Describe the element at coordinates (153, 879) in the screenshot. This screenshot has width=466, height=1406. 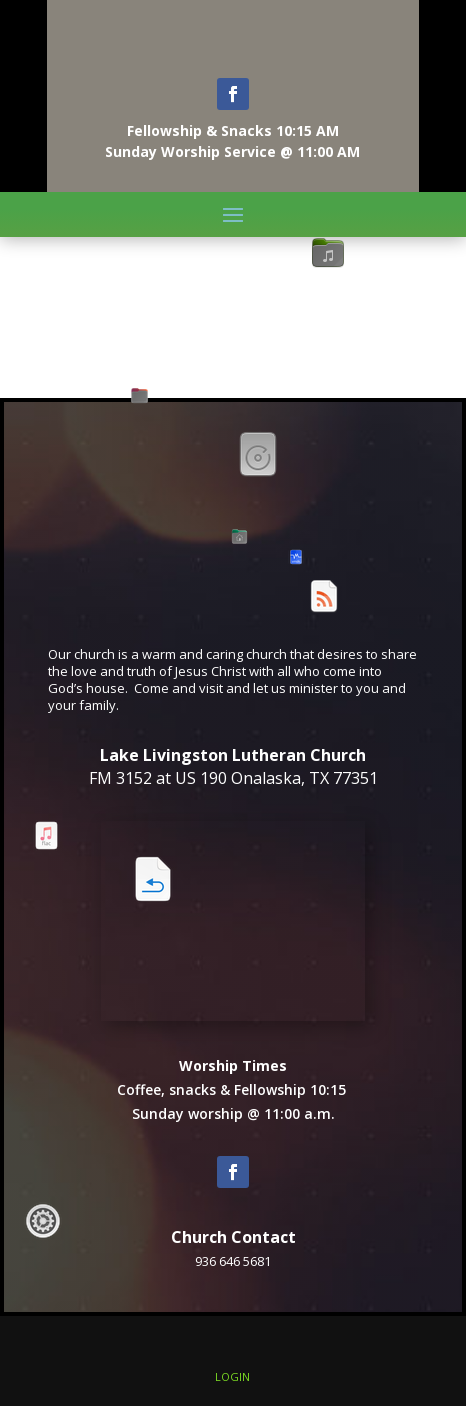
I see `revert document to previous version` at that location.